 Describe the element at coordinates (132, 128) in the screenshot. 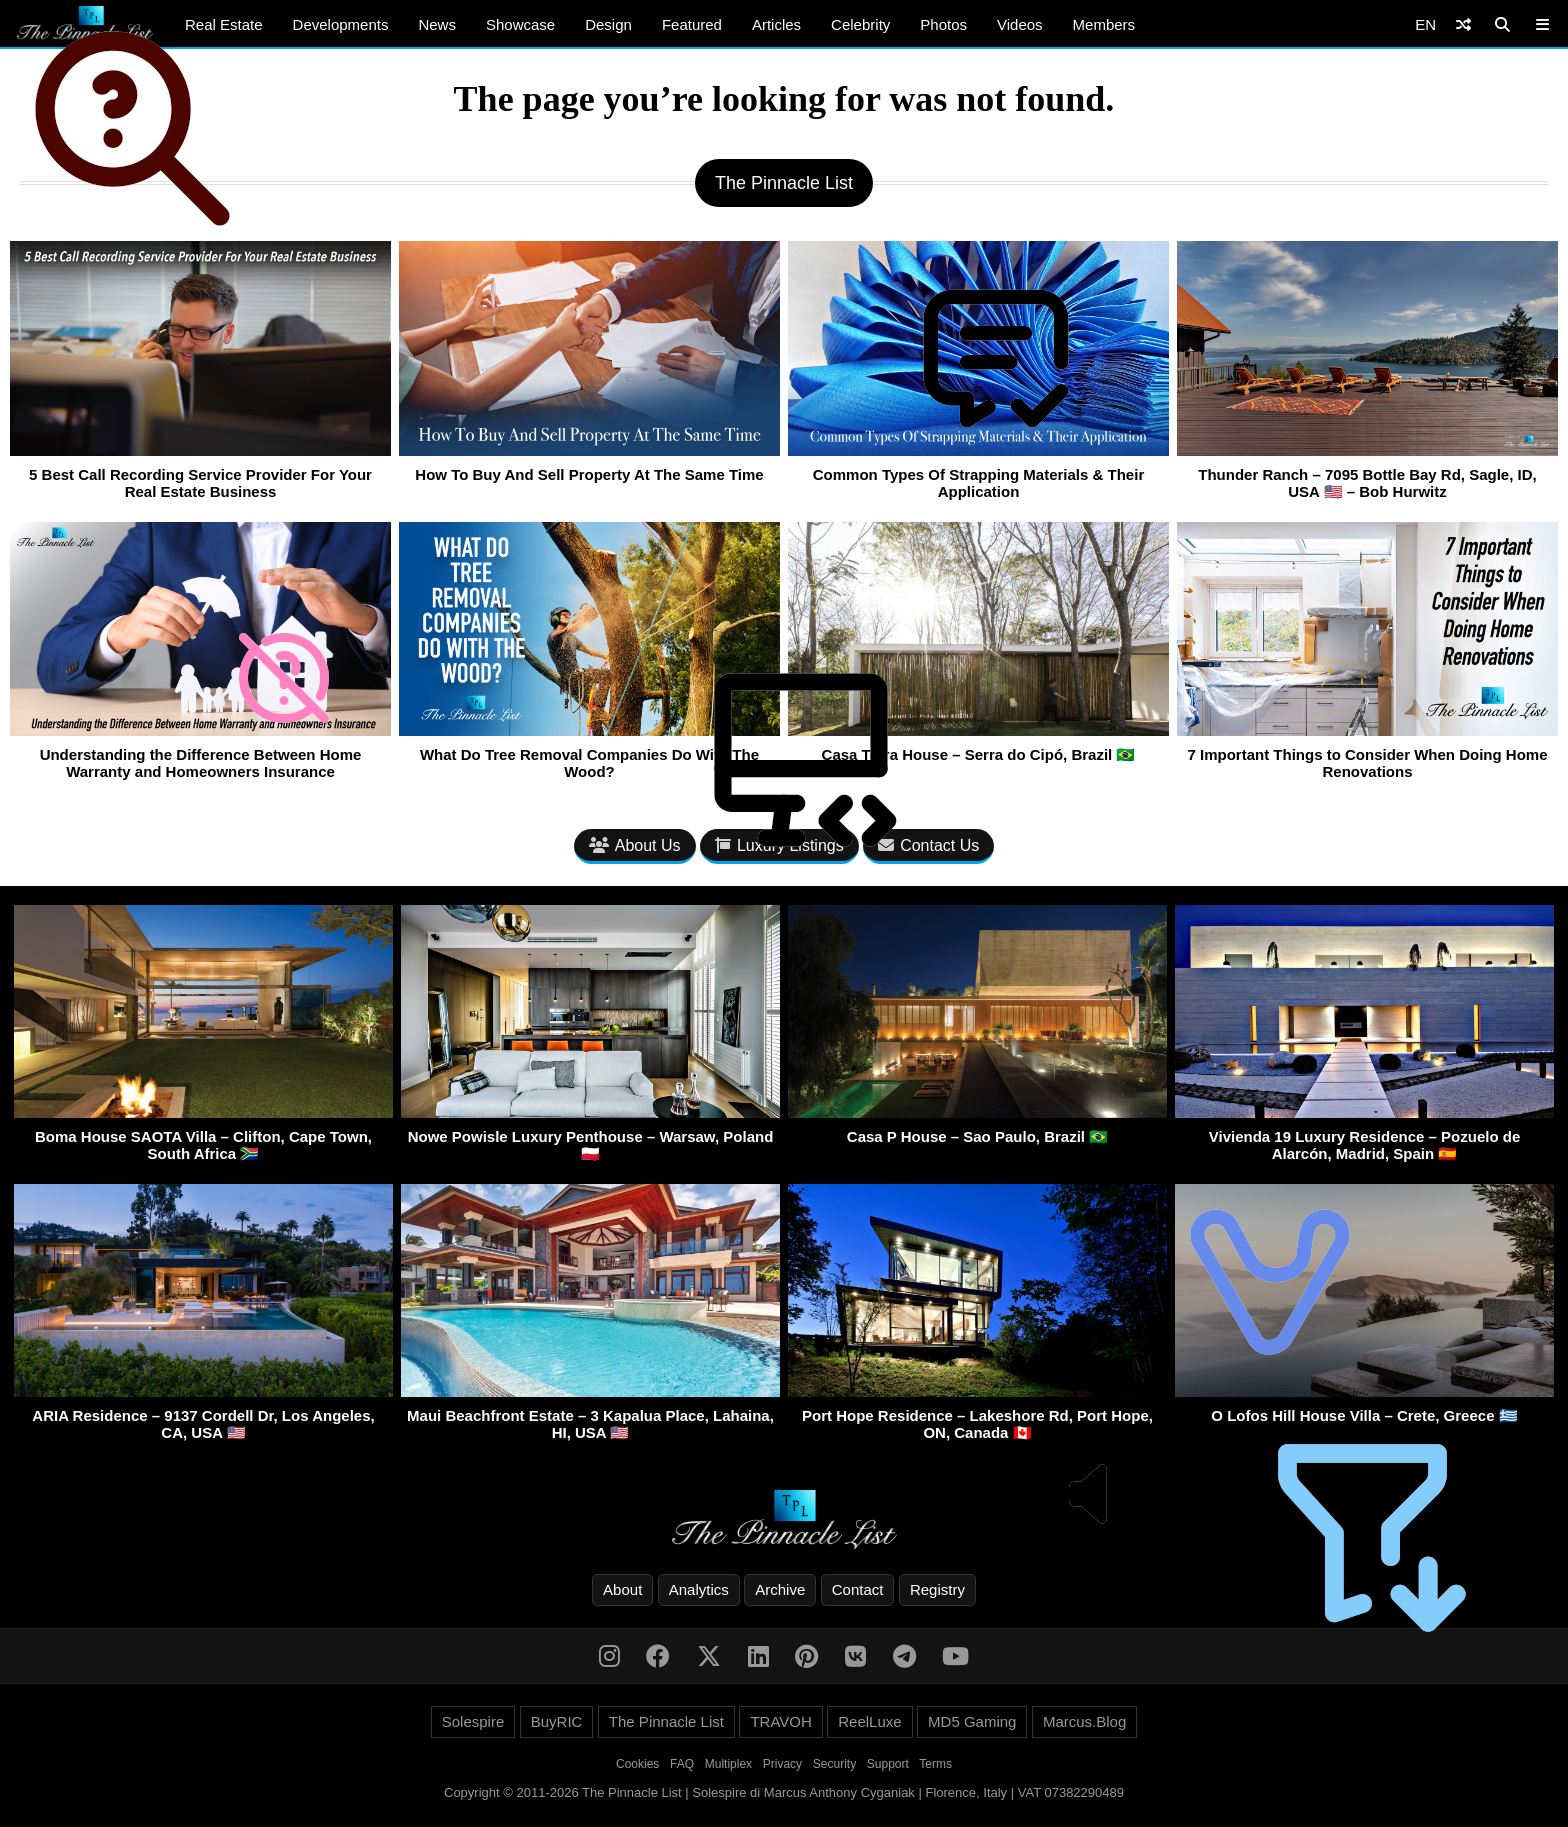

I see `search help or FAQ` at that location.